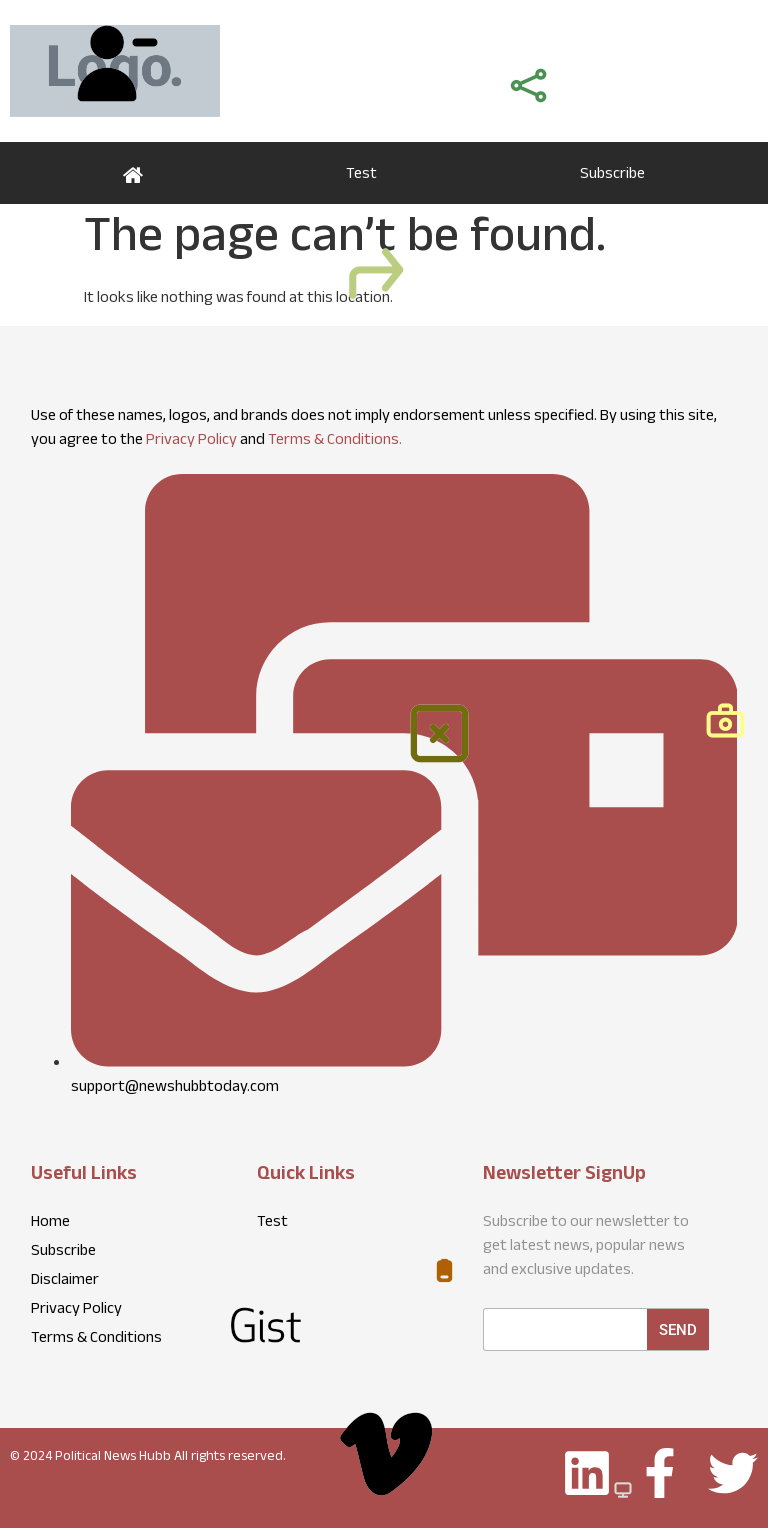 The width and height of the screenshot is (768, 1528). What do you see at coordinates (267, 1325) in the screenshot?
I see `open github gist to share code snippets` at bounding box center [267, 1325].